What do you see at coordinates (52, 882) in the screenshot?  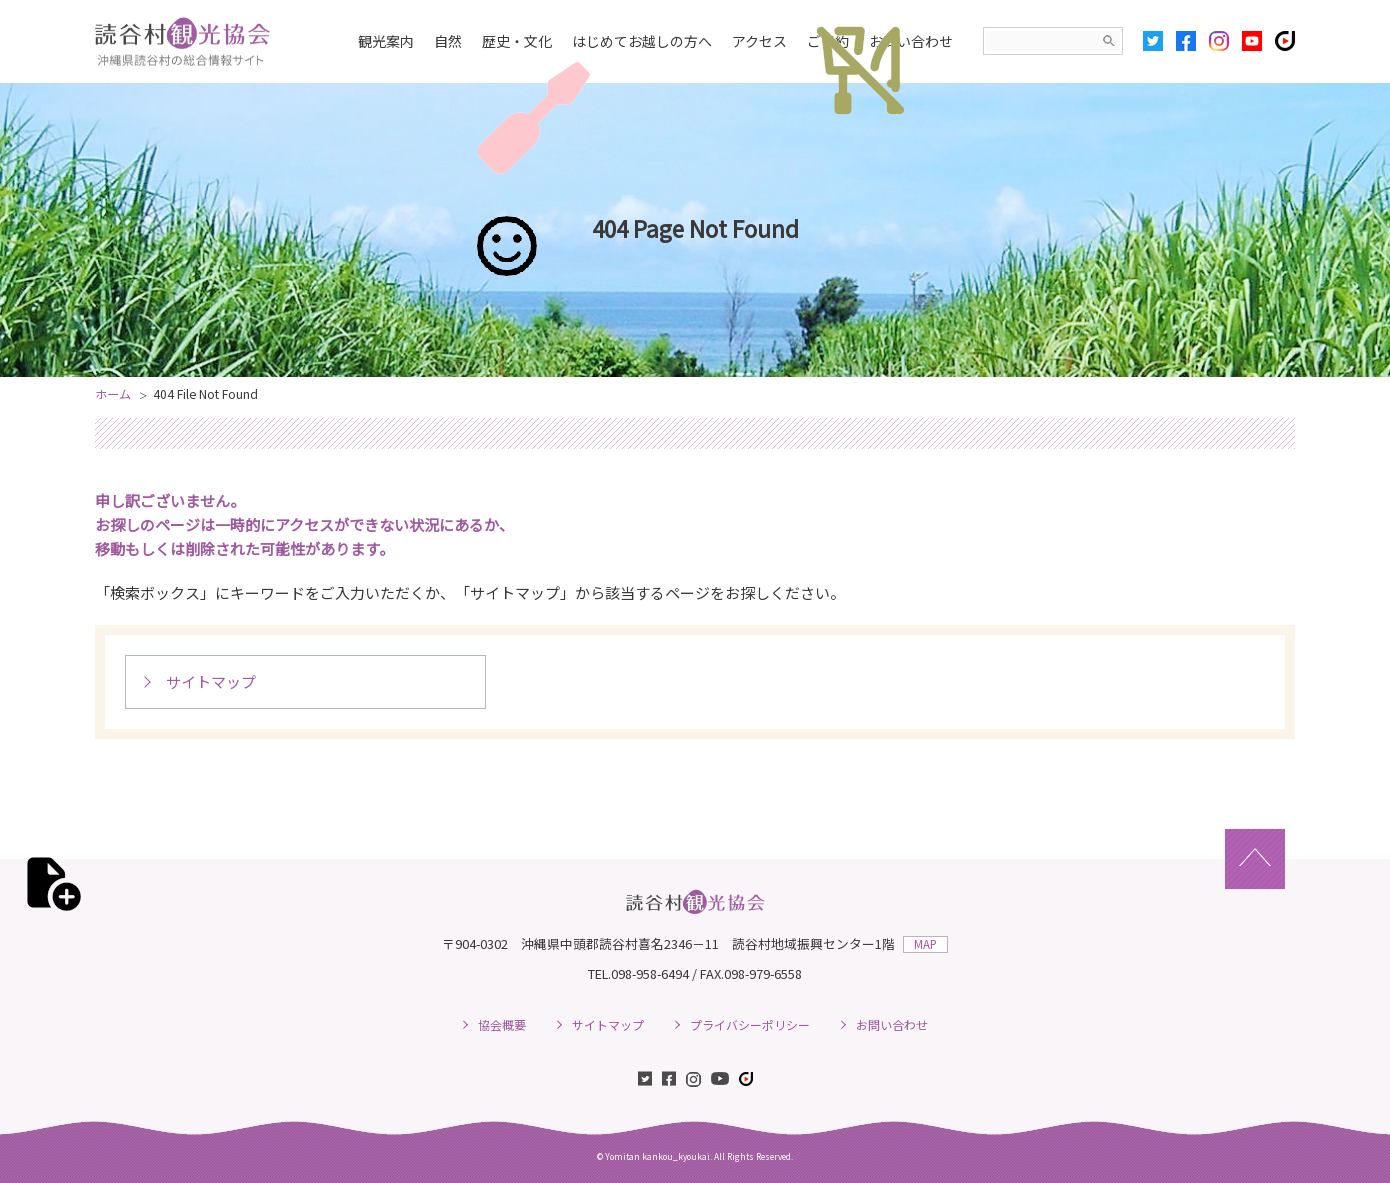 I see `create a new file` at bounding box center [52, 882].